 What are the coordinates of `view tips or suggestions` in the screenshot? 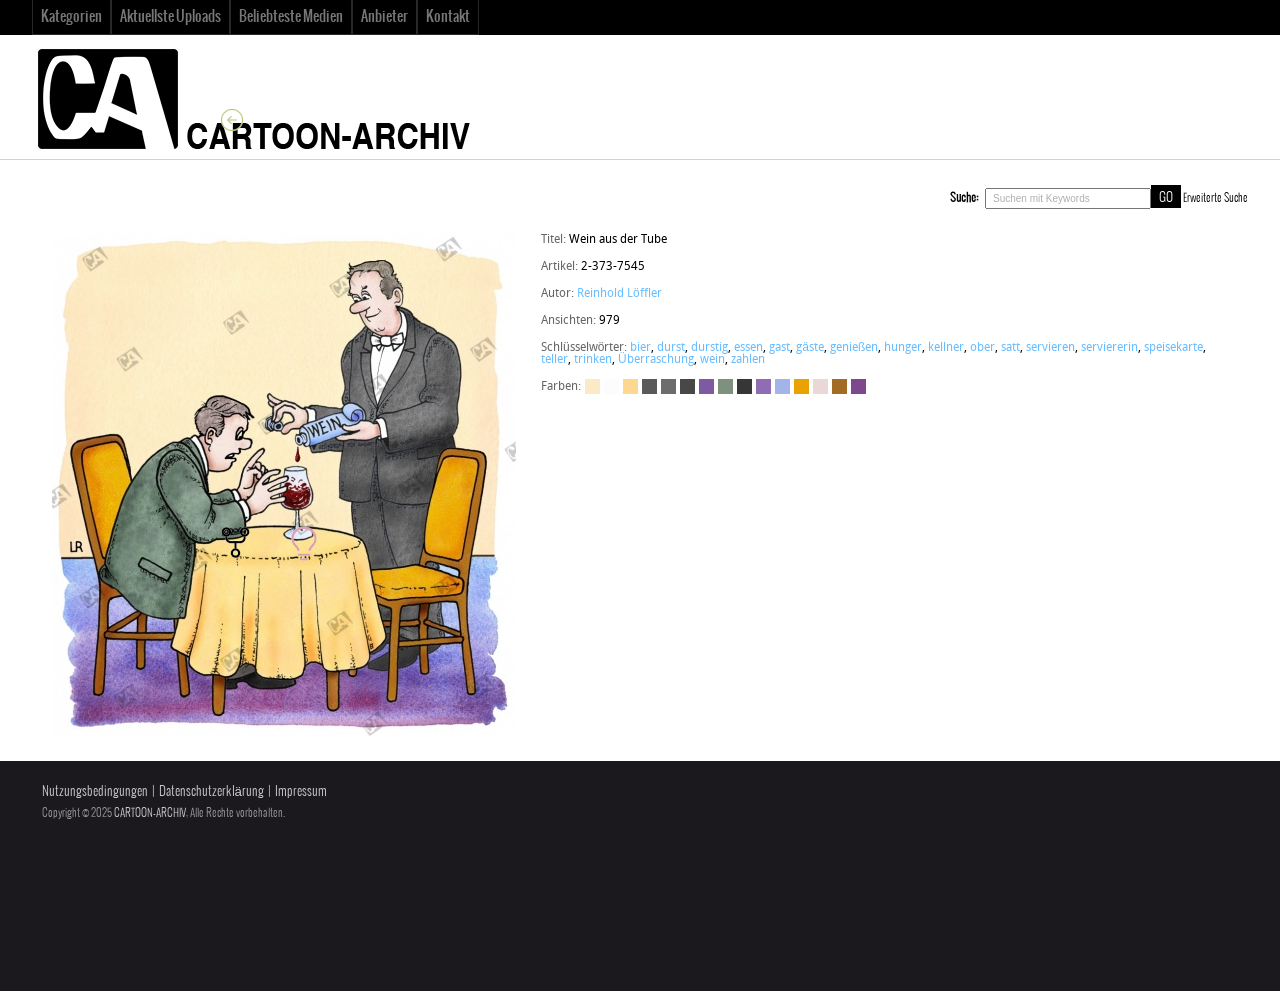 It's located at (304, 544).